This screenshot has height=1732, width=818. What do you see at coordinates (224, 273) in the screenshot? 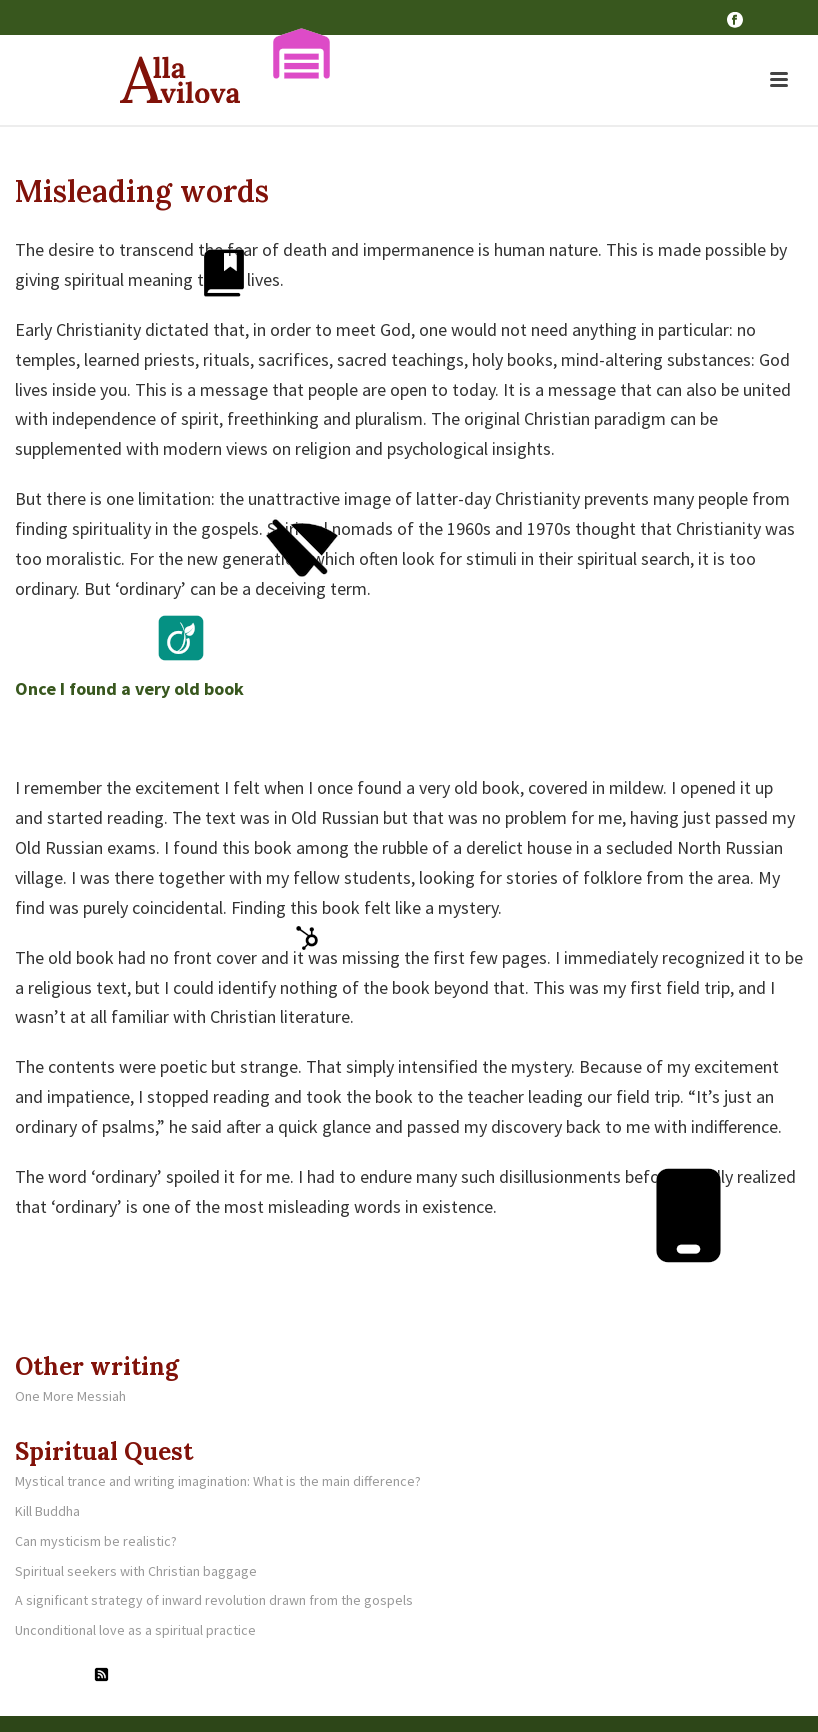
I see `access your bookmarked reading list` at bounding box center [224, 273].